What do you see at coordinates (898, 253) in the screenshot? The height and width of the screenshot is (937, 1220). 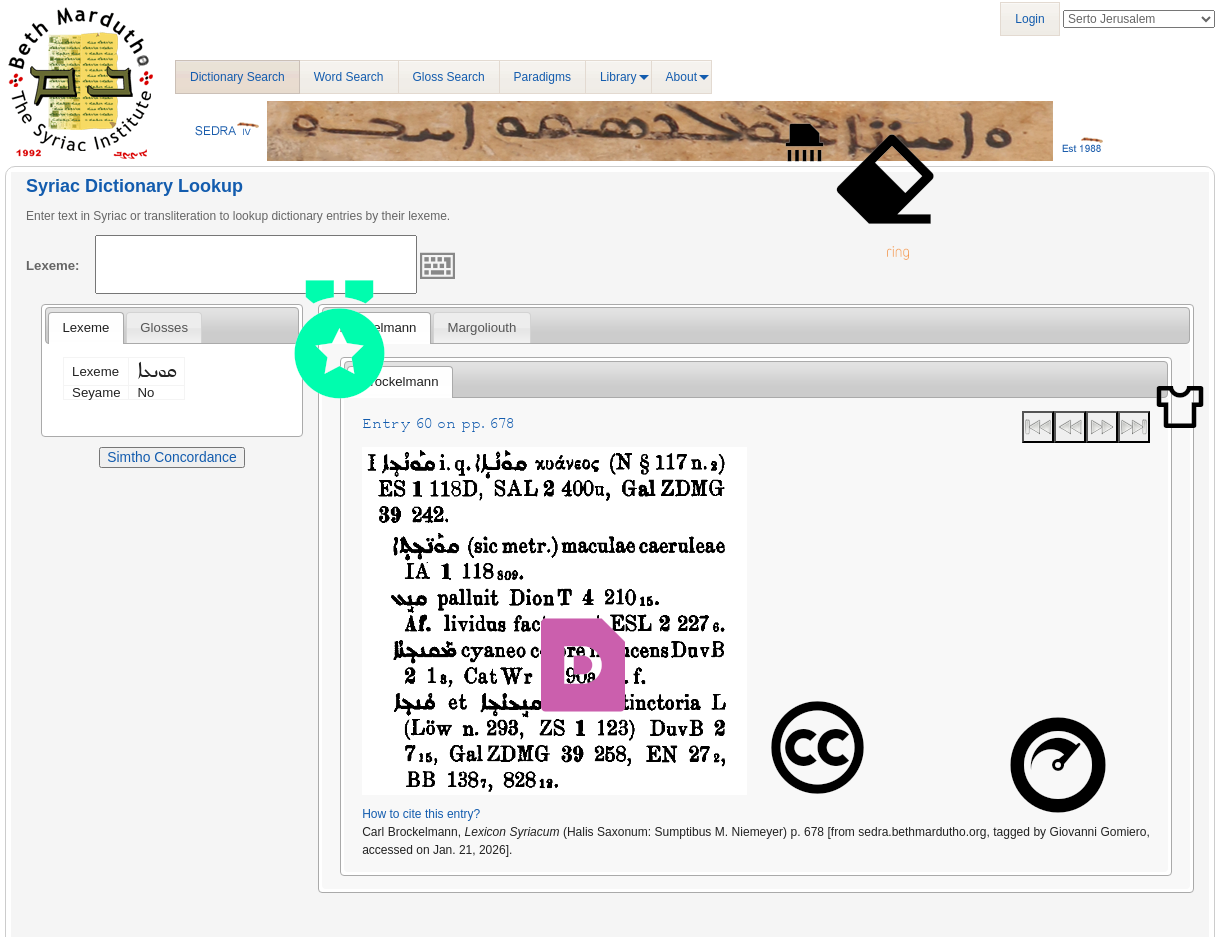 I see `open the Ring smart home app` at bounding box center [898, 253].